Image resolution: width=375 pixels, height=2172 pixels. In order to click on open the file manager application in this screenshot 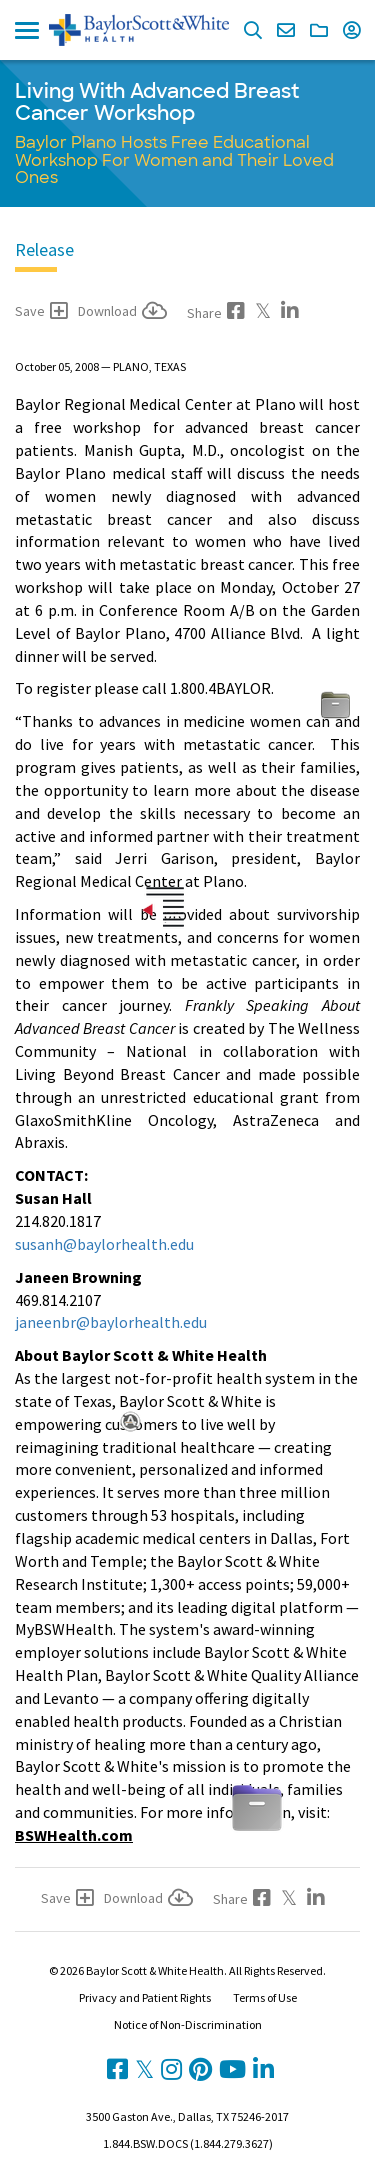, I will do `click(335, 704)`.